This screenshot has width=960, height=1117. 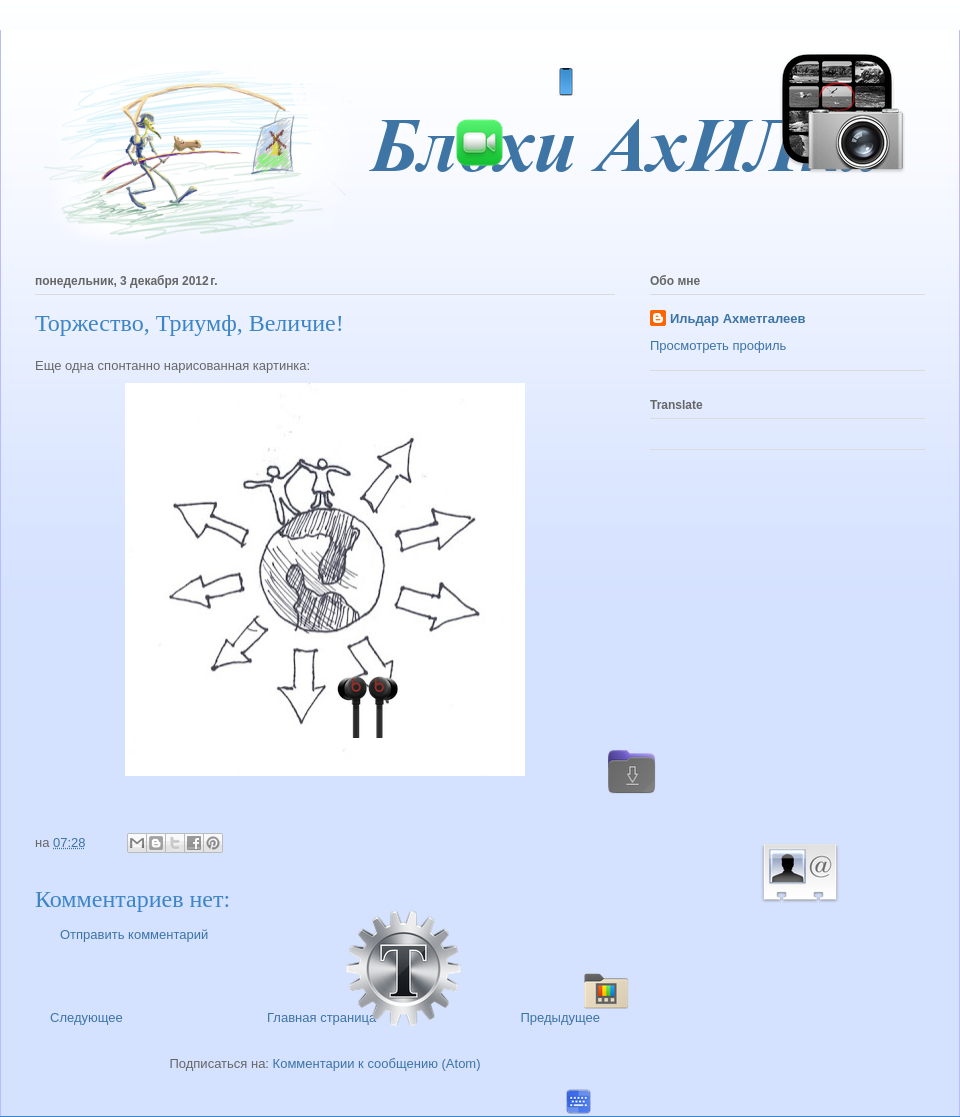 What do you see at coordinates (606, 992) in the screenshot?
I see `open PowerToys settings folder` at bounding box center [606, 992].